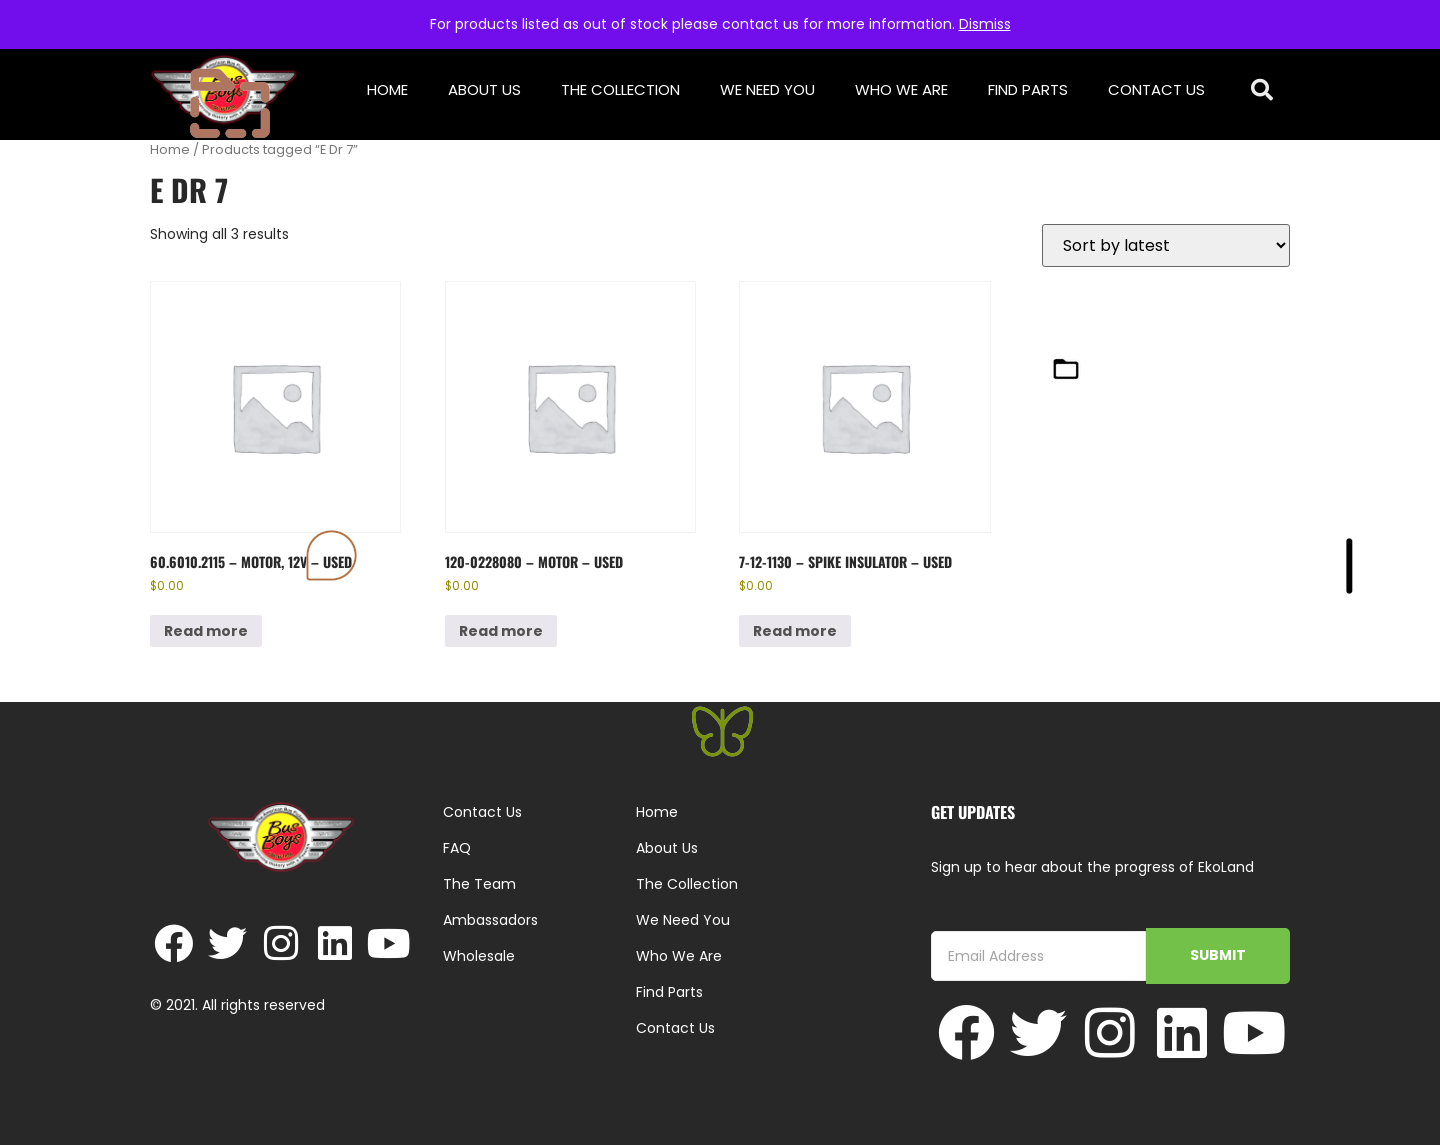 The width and height of the screenshot is (1440, 1145). Describe the element at coordinates (722, 730) in the screenshot. I see `indicates a lightweight or delicate mode` at that location.